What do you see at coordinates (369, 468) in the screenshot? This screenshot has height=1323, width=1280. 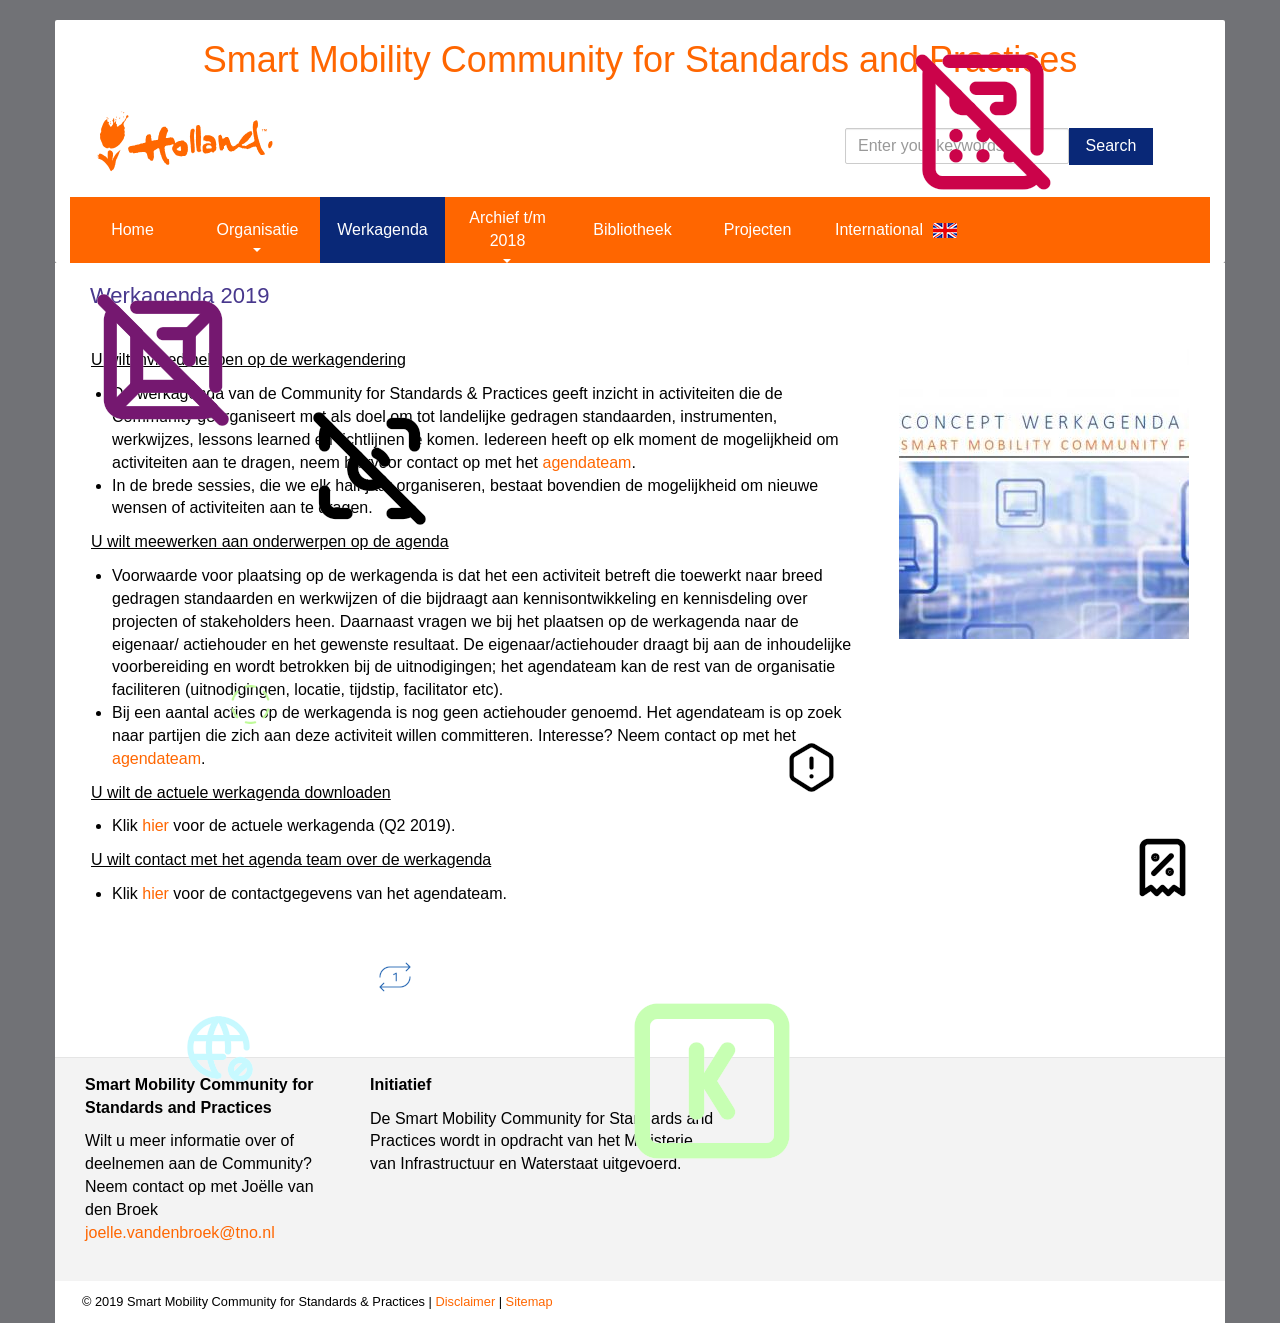 I see `screen capture disabled` at bounding box center [369, 468].